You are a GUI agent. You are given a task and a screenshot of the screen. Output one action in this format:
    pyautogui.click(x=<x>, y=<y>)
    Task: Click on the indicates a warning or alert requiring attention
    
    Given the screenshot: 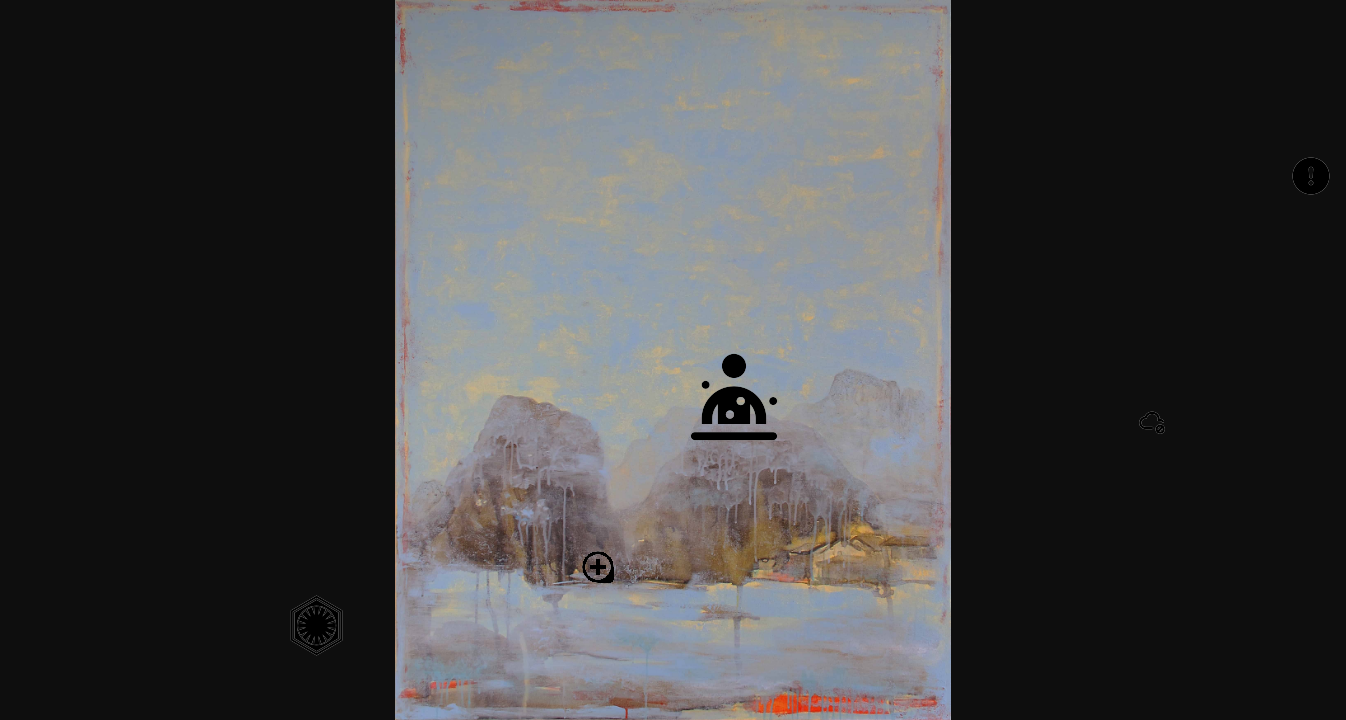 What is the action you would take?
    pyautogui.click(x=1311, y=176)
    